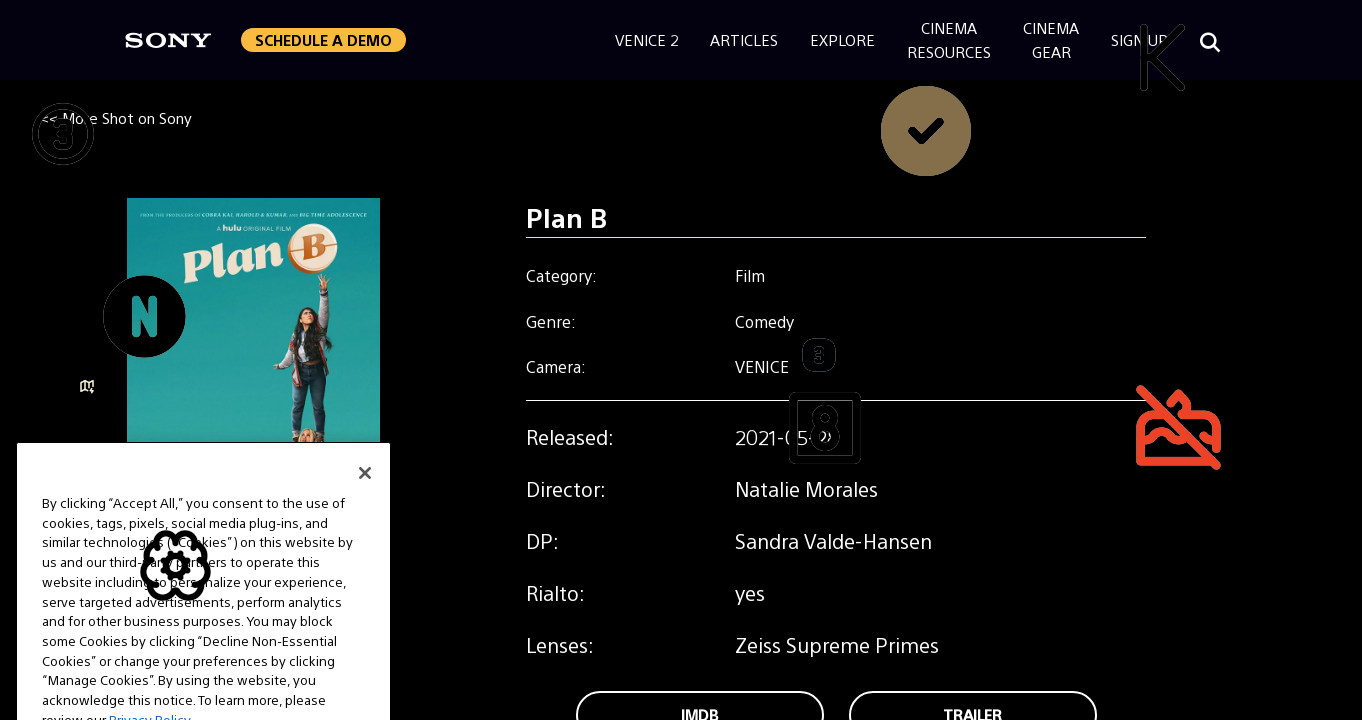  Describe the element at coordinates (87, 386) in the screenshot. I see `find nearby charging stations` at that location.